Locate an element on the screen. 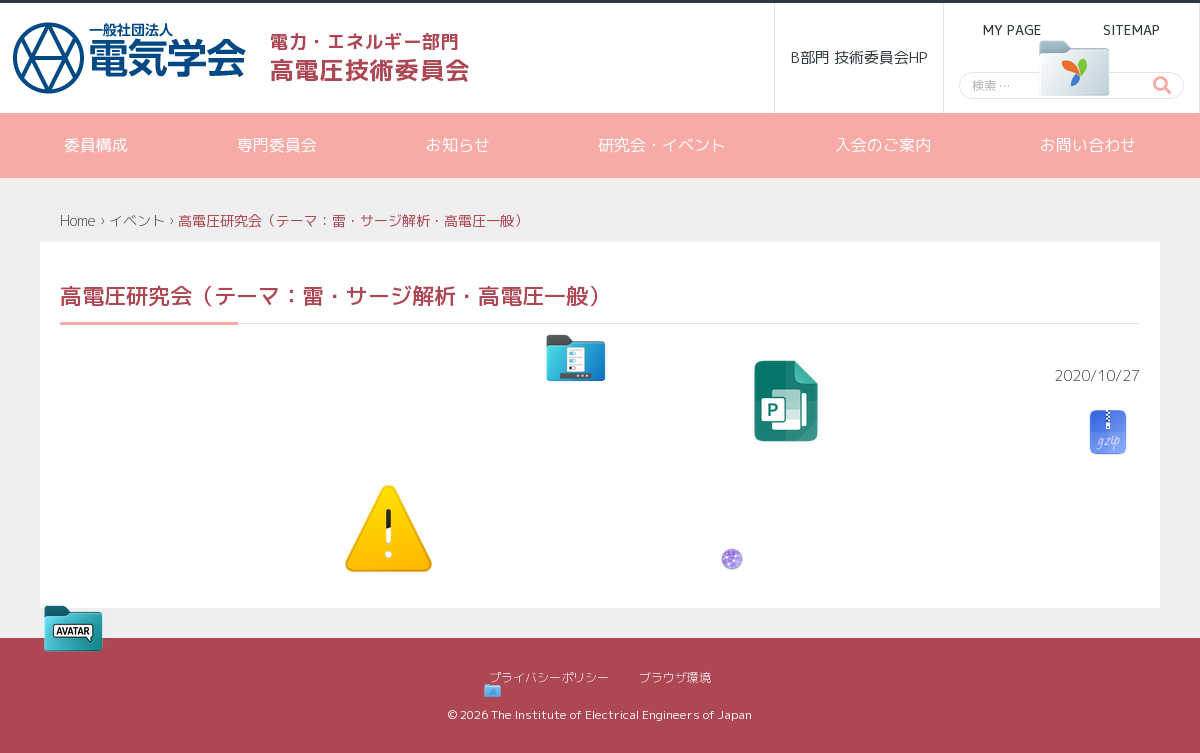  open settings or preferences folder is located at coordinates (575, 359).